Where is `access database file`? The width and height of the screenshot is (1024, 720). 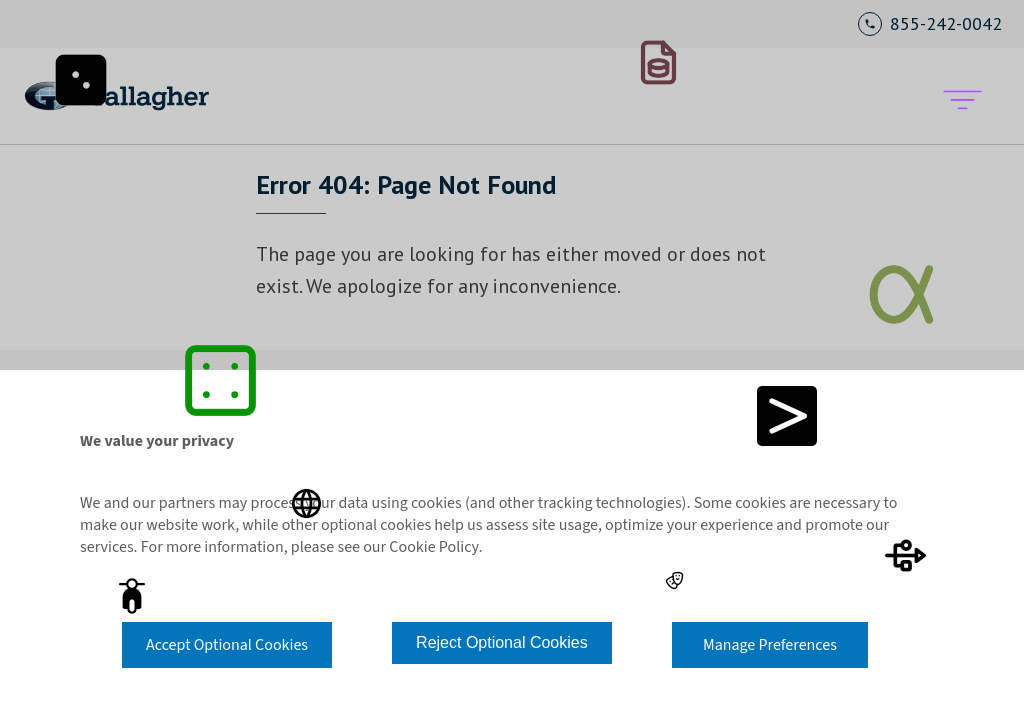 access database file is located at coordinates (658, 62).